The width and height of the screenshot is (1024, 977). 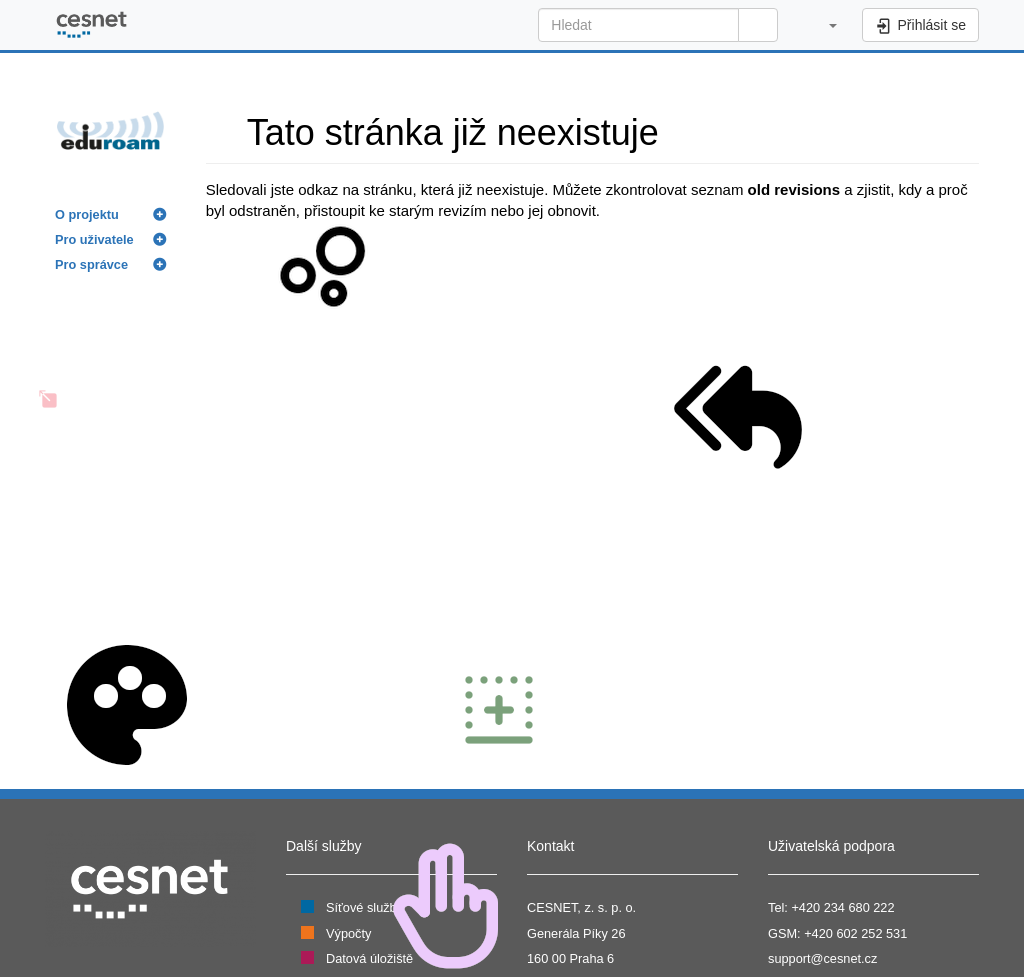 I want to click on reply to all recipients, so click(x=738, y=419).